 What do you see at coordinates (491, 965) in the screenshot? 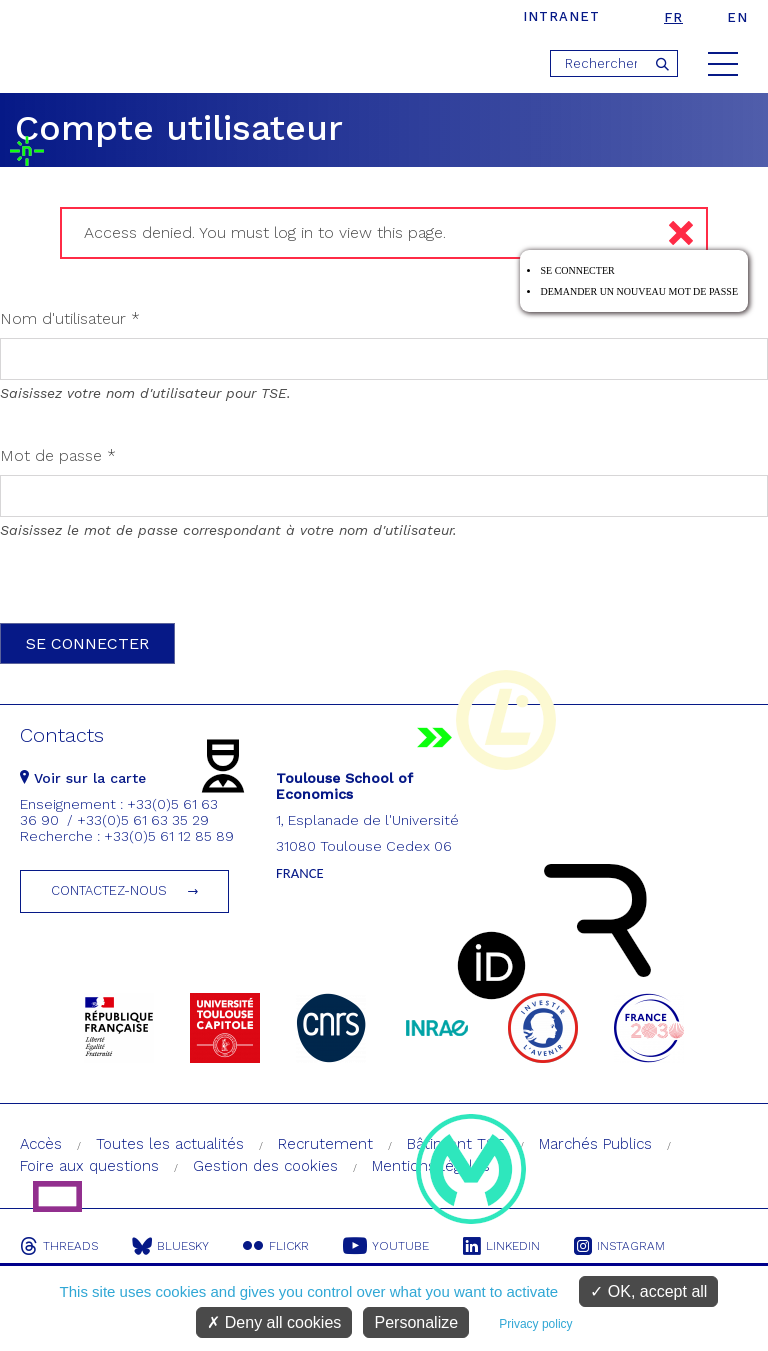
I see `link to ORCID researcher profile` at bounding box center [491, 965].